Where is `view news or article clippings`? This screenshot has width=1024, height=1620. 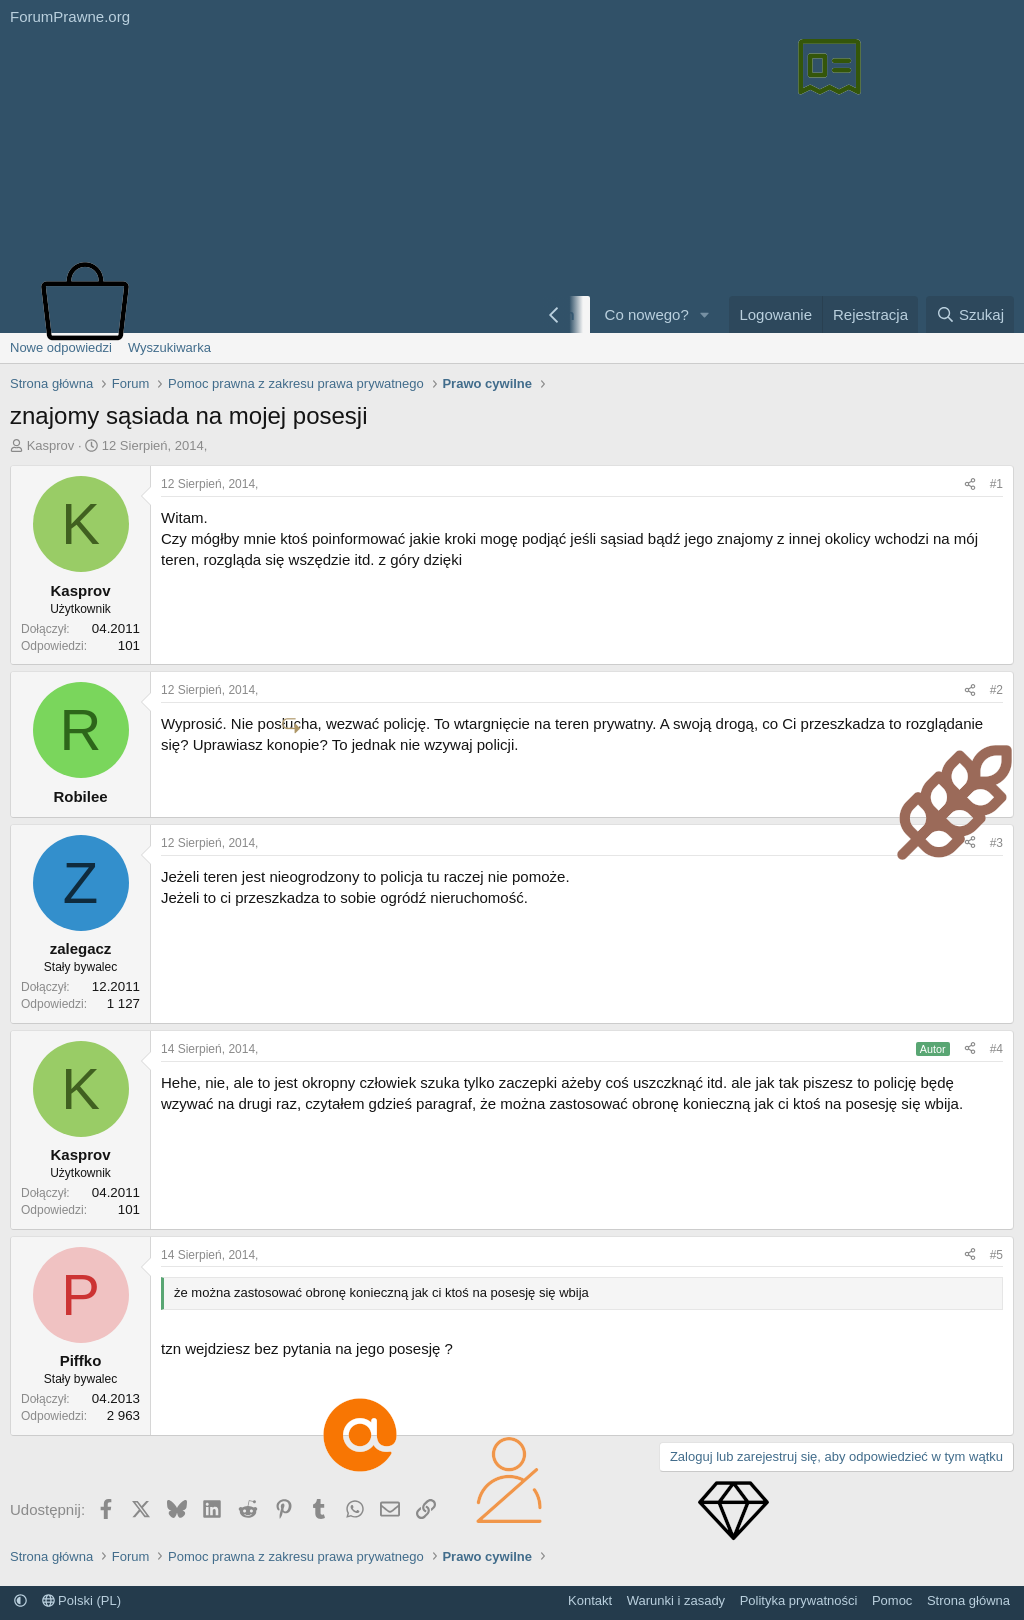 view news or article clippings is located at coordinates (829, 65).